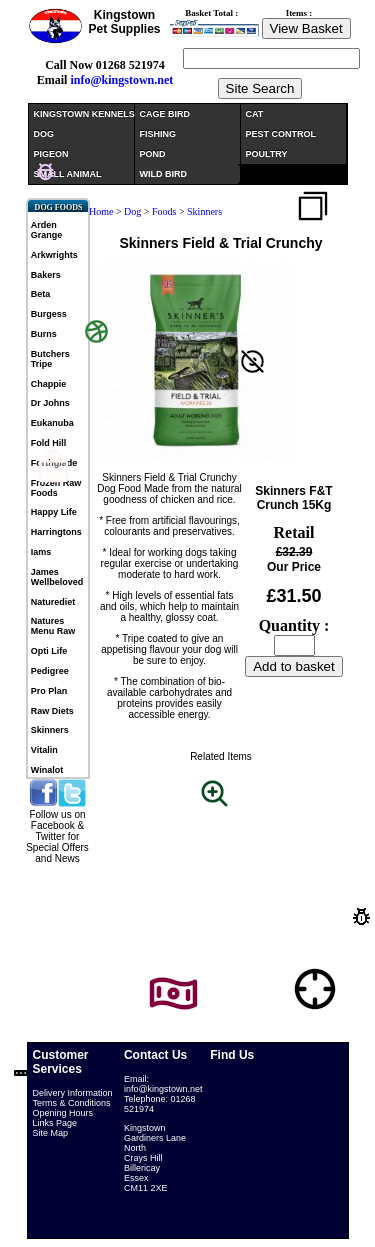 The height and width of the screenshot is (1247, 375). What do you see at coordinates (214, 793) in the screenshot?
I see `zoom in on content` at bounding box center [214, 793].